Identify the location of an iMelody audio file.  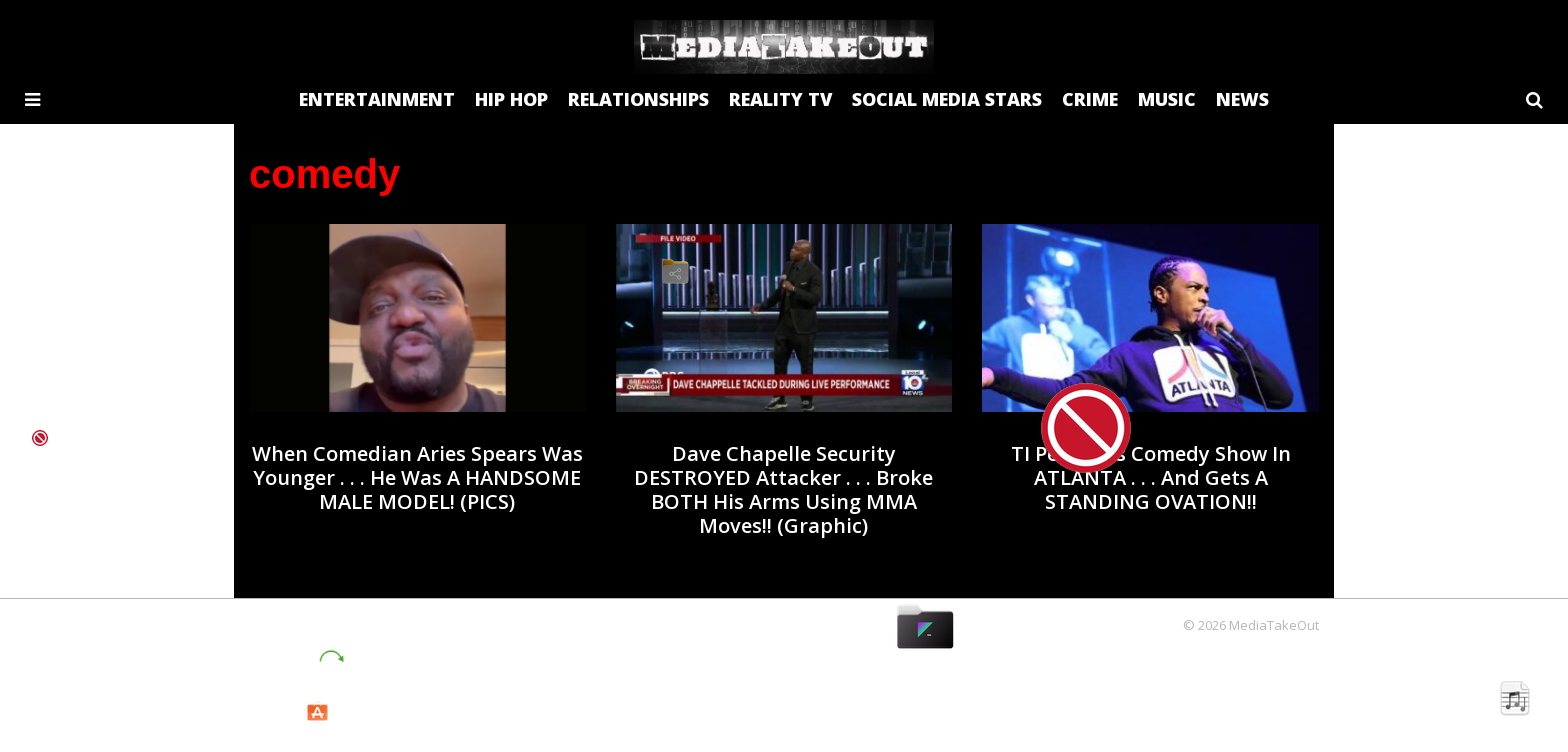
(1515, 698).